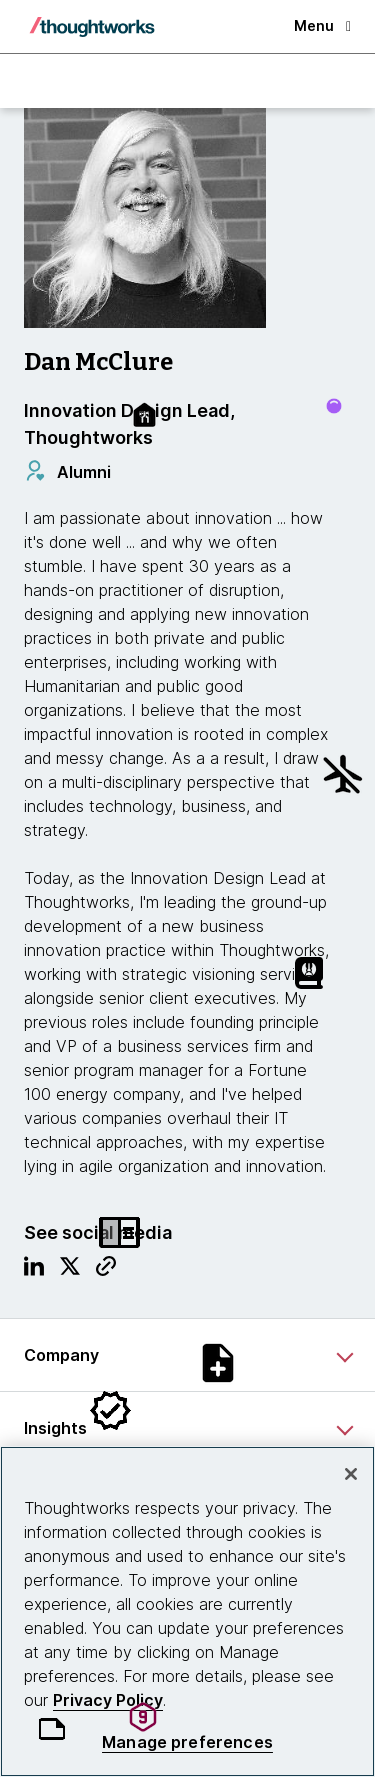  Describe the element at coordinates (143, 1717) in the screenshot. I see `indicates step 9 in a multi-step process` at that location.